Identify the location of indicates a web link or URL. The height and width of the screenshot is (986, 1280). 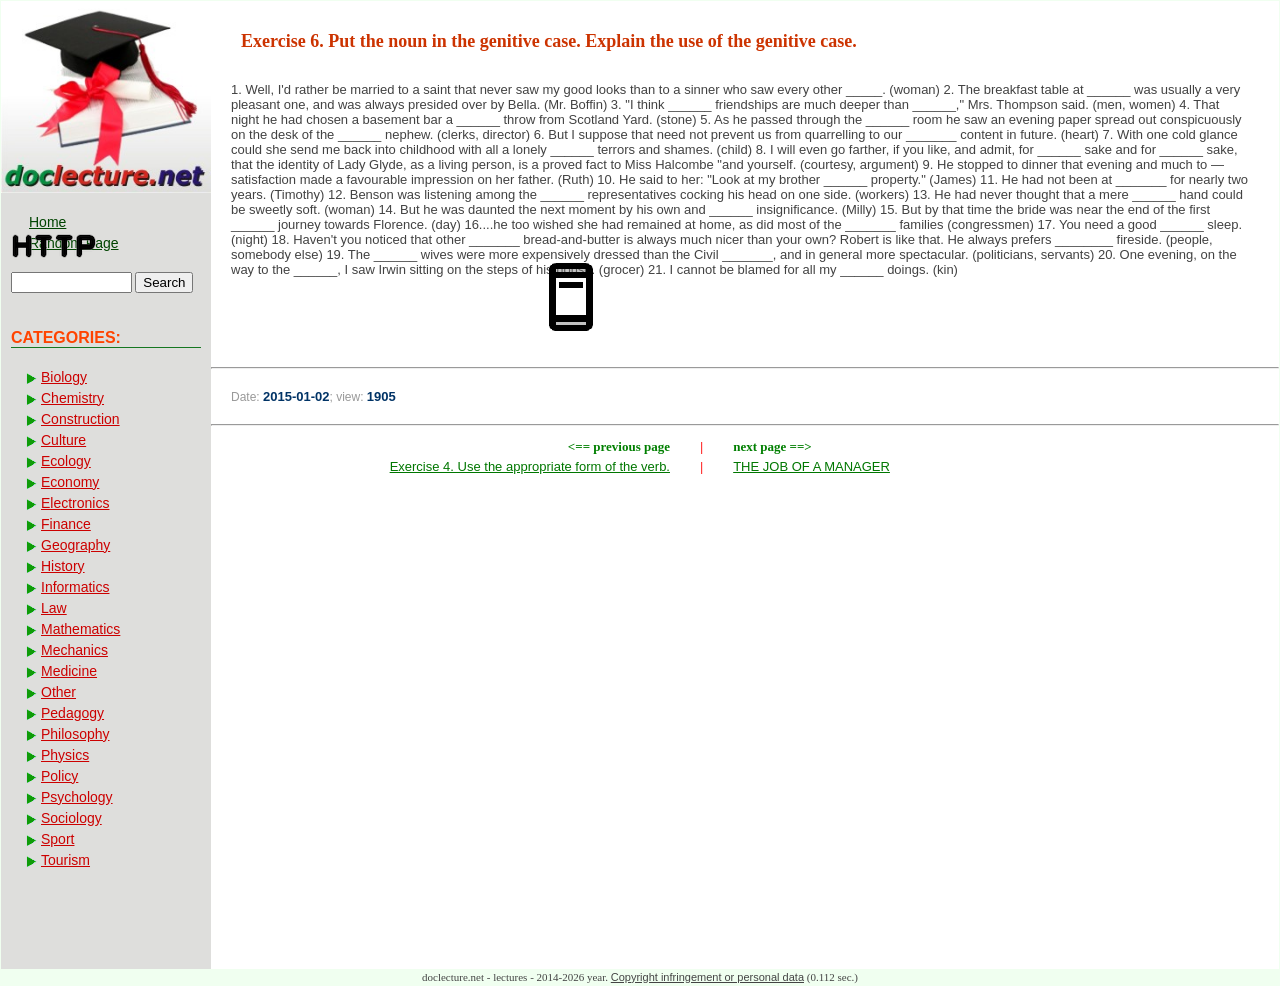
(54, 246).